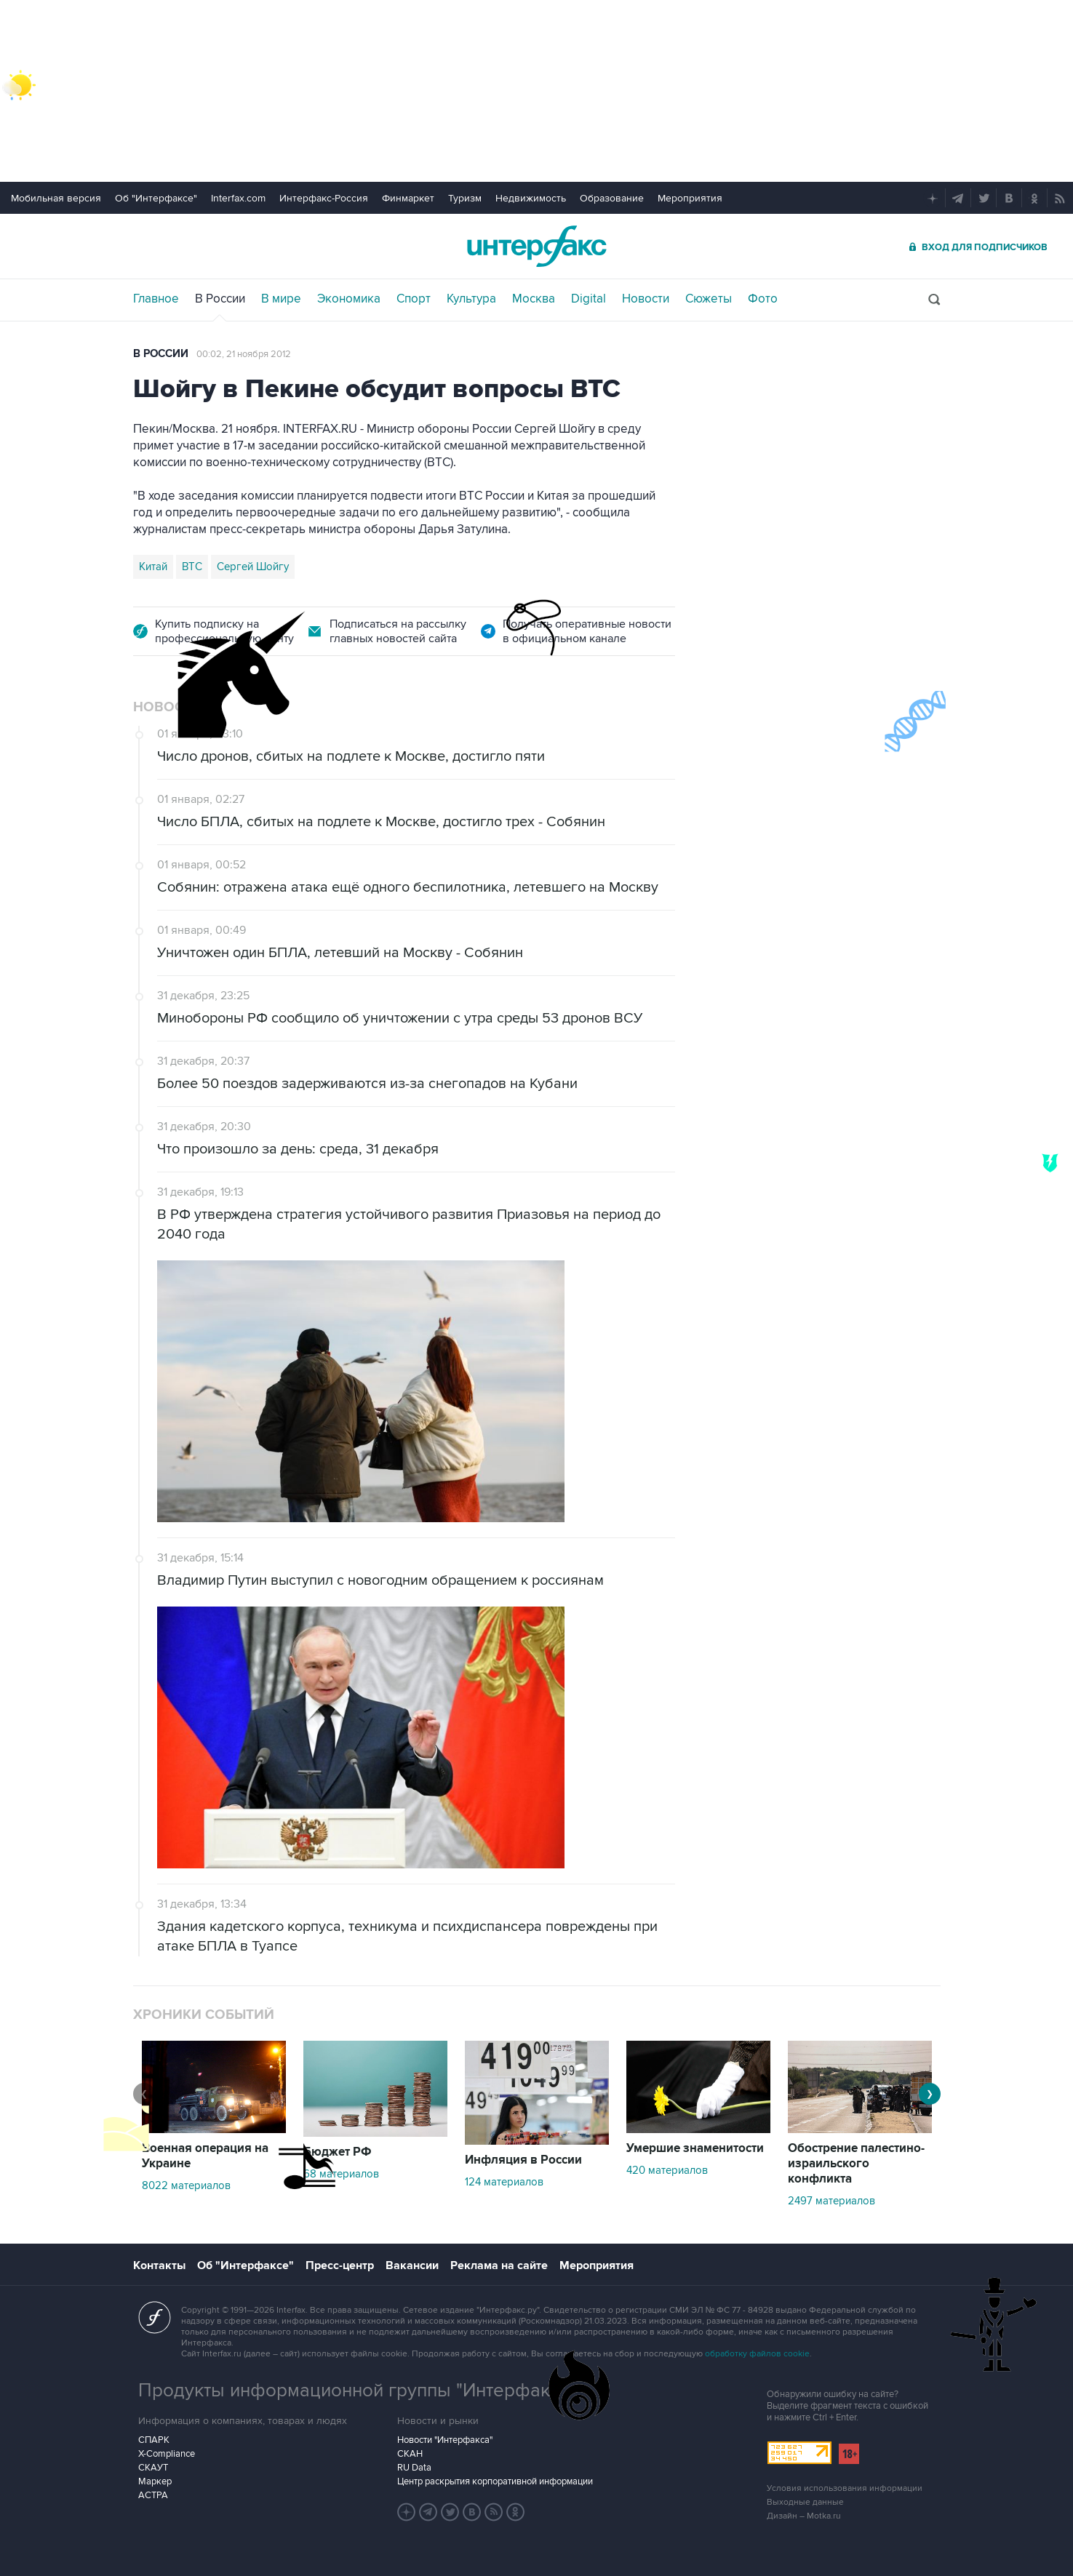  I want to click on access genetic or DNA-related information, so click(915, 721).